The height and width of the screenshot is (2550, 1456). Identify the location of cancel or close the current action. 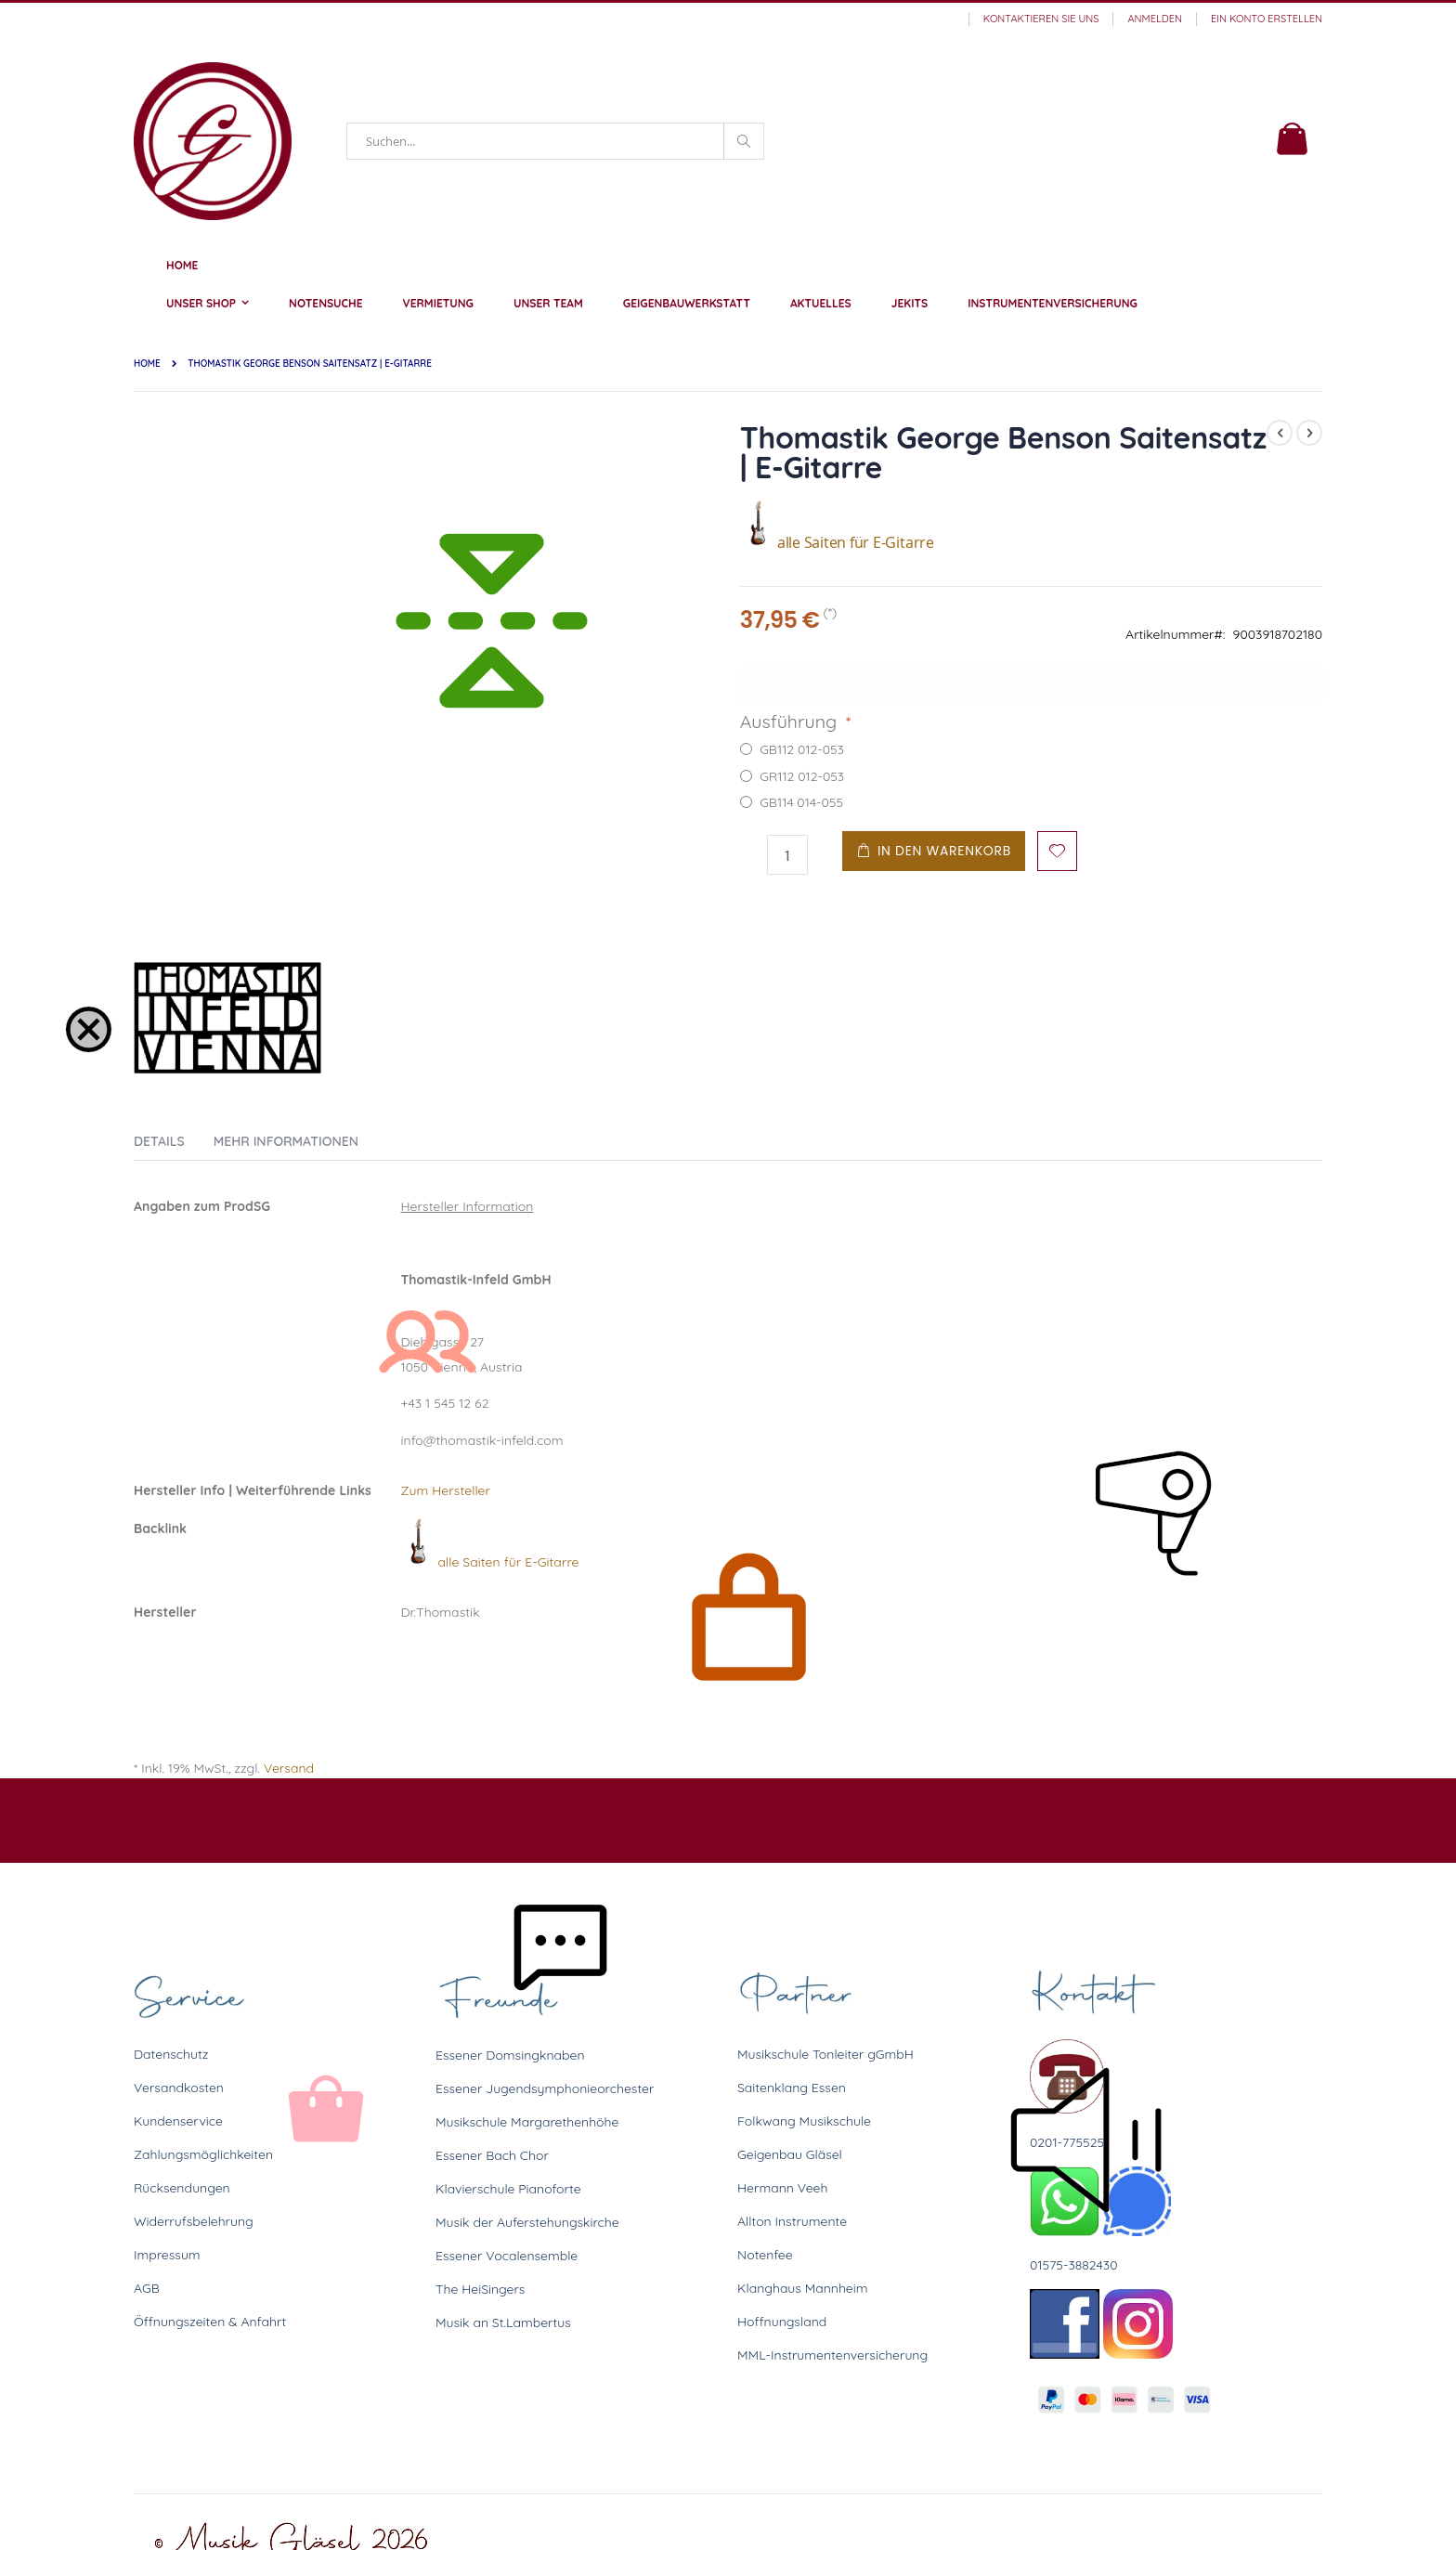
(88, 1029).